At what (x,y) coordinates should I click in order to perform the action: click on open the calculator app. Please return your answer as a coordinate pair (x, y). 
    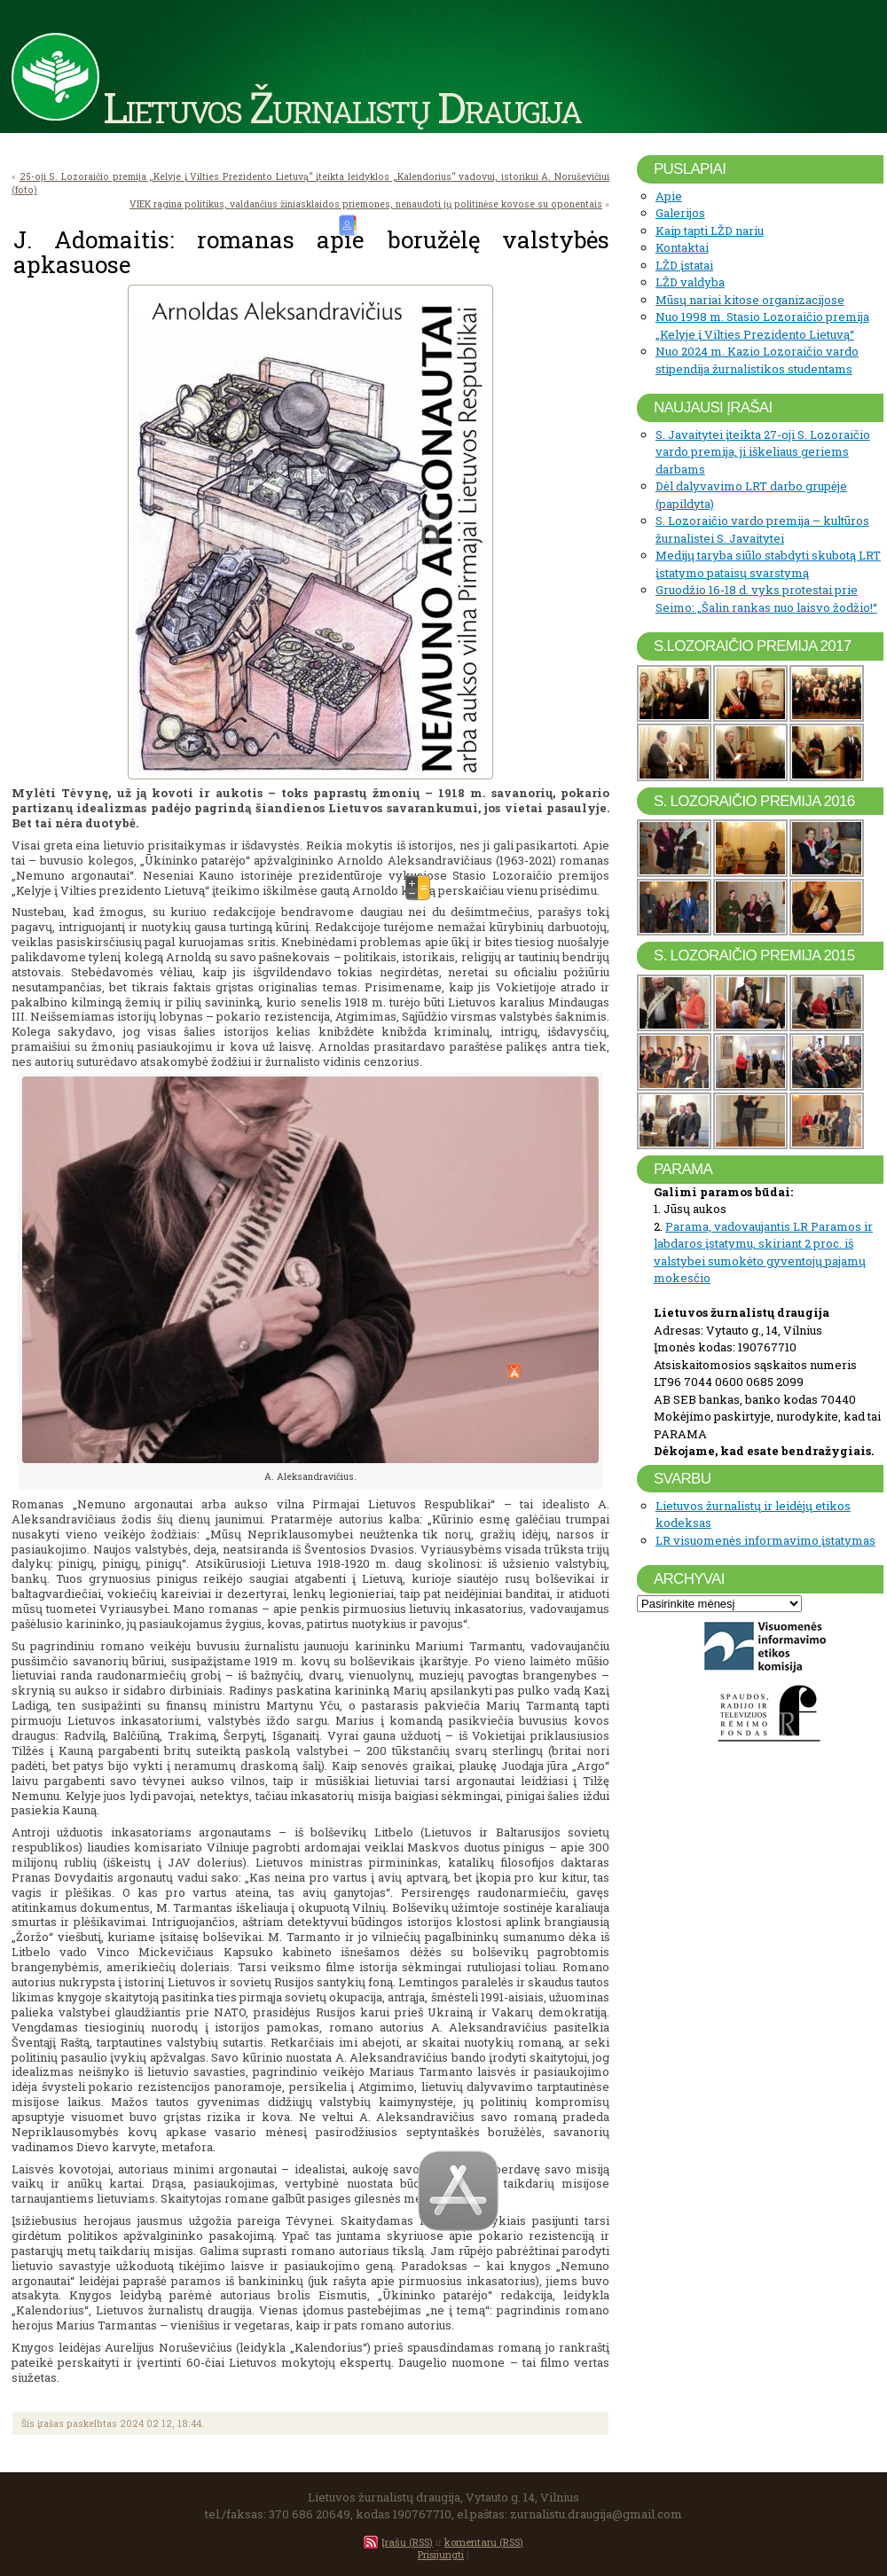
    Looking at the image, I should click on (418, 888).